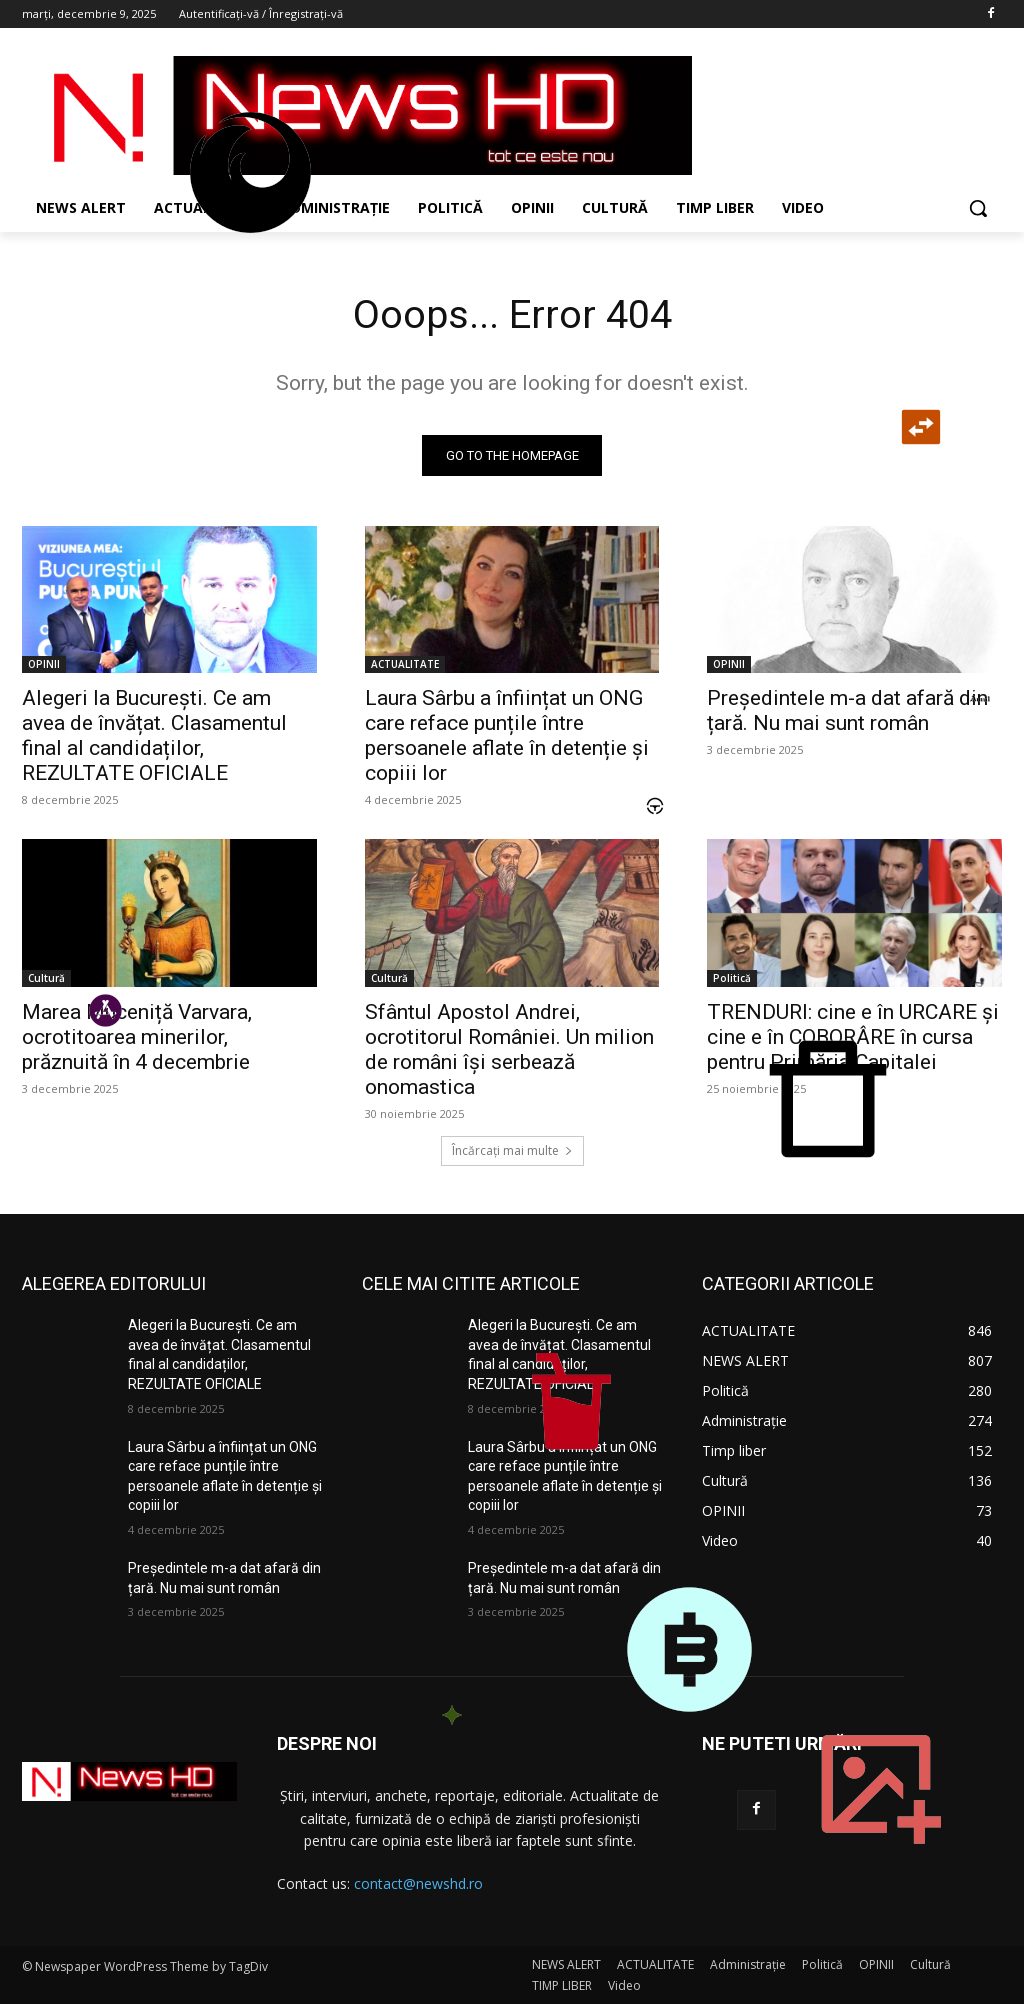  I want to click on view food and drink options, so click(571, 1405).